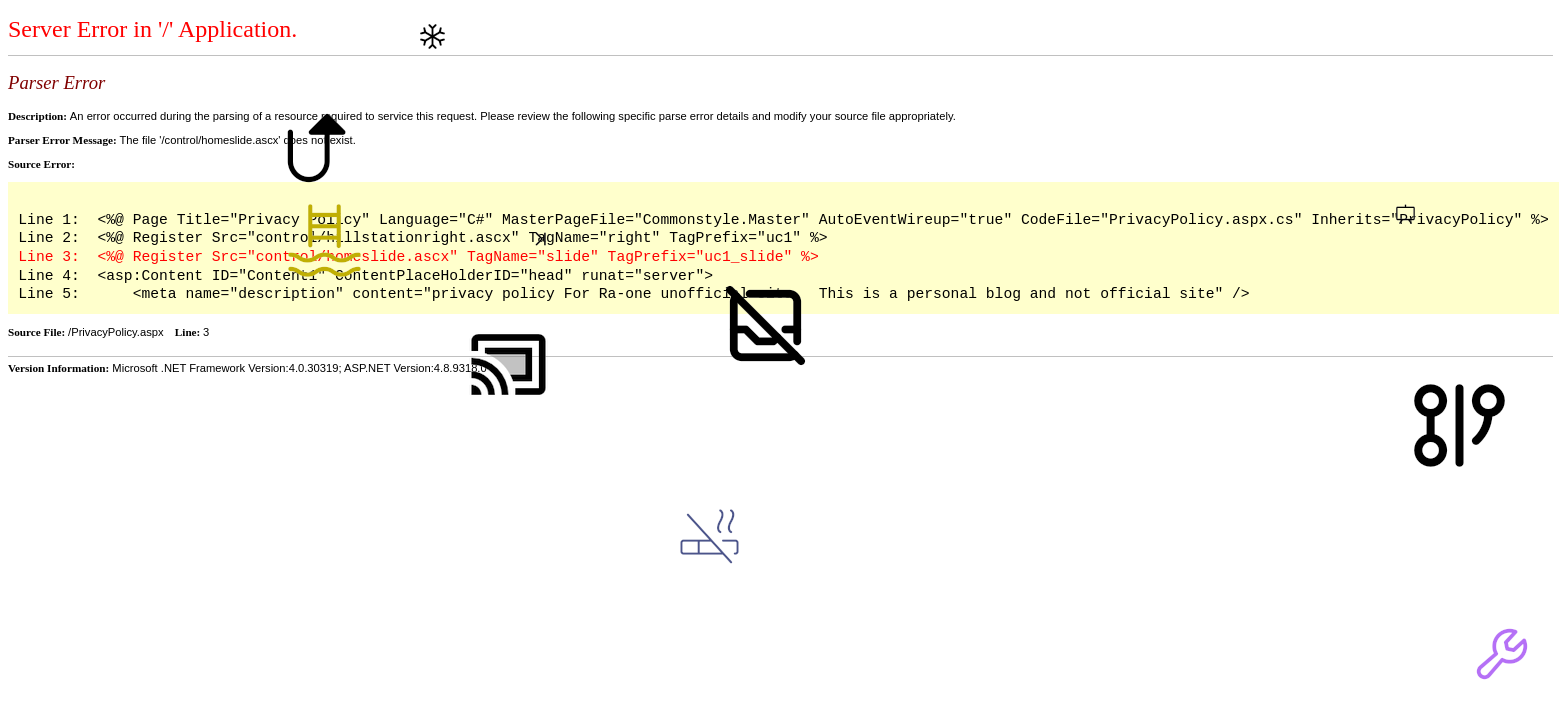 Image resolution: width=1559 pixels, height=720 pixels. Describe the element at coordinates (324, 240) in the screenshot. I see `view swimming pool amenities` at that location.